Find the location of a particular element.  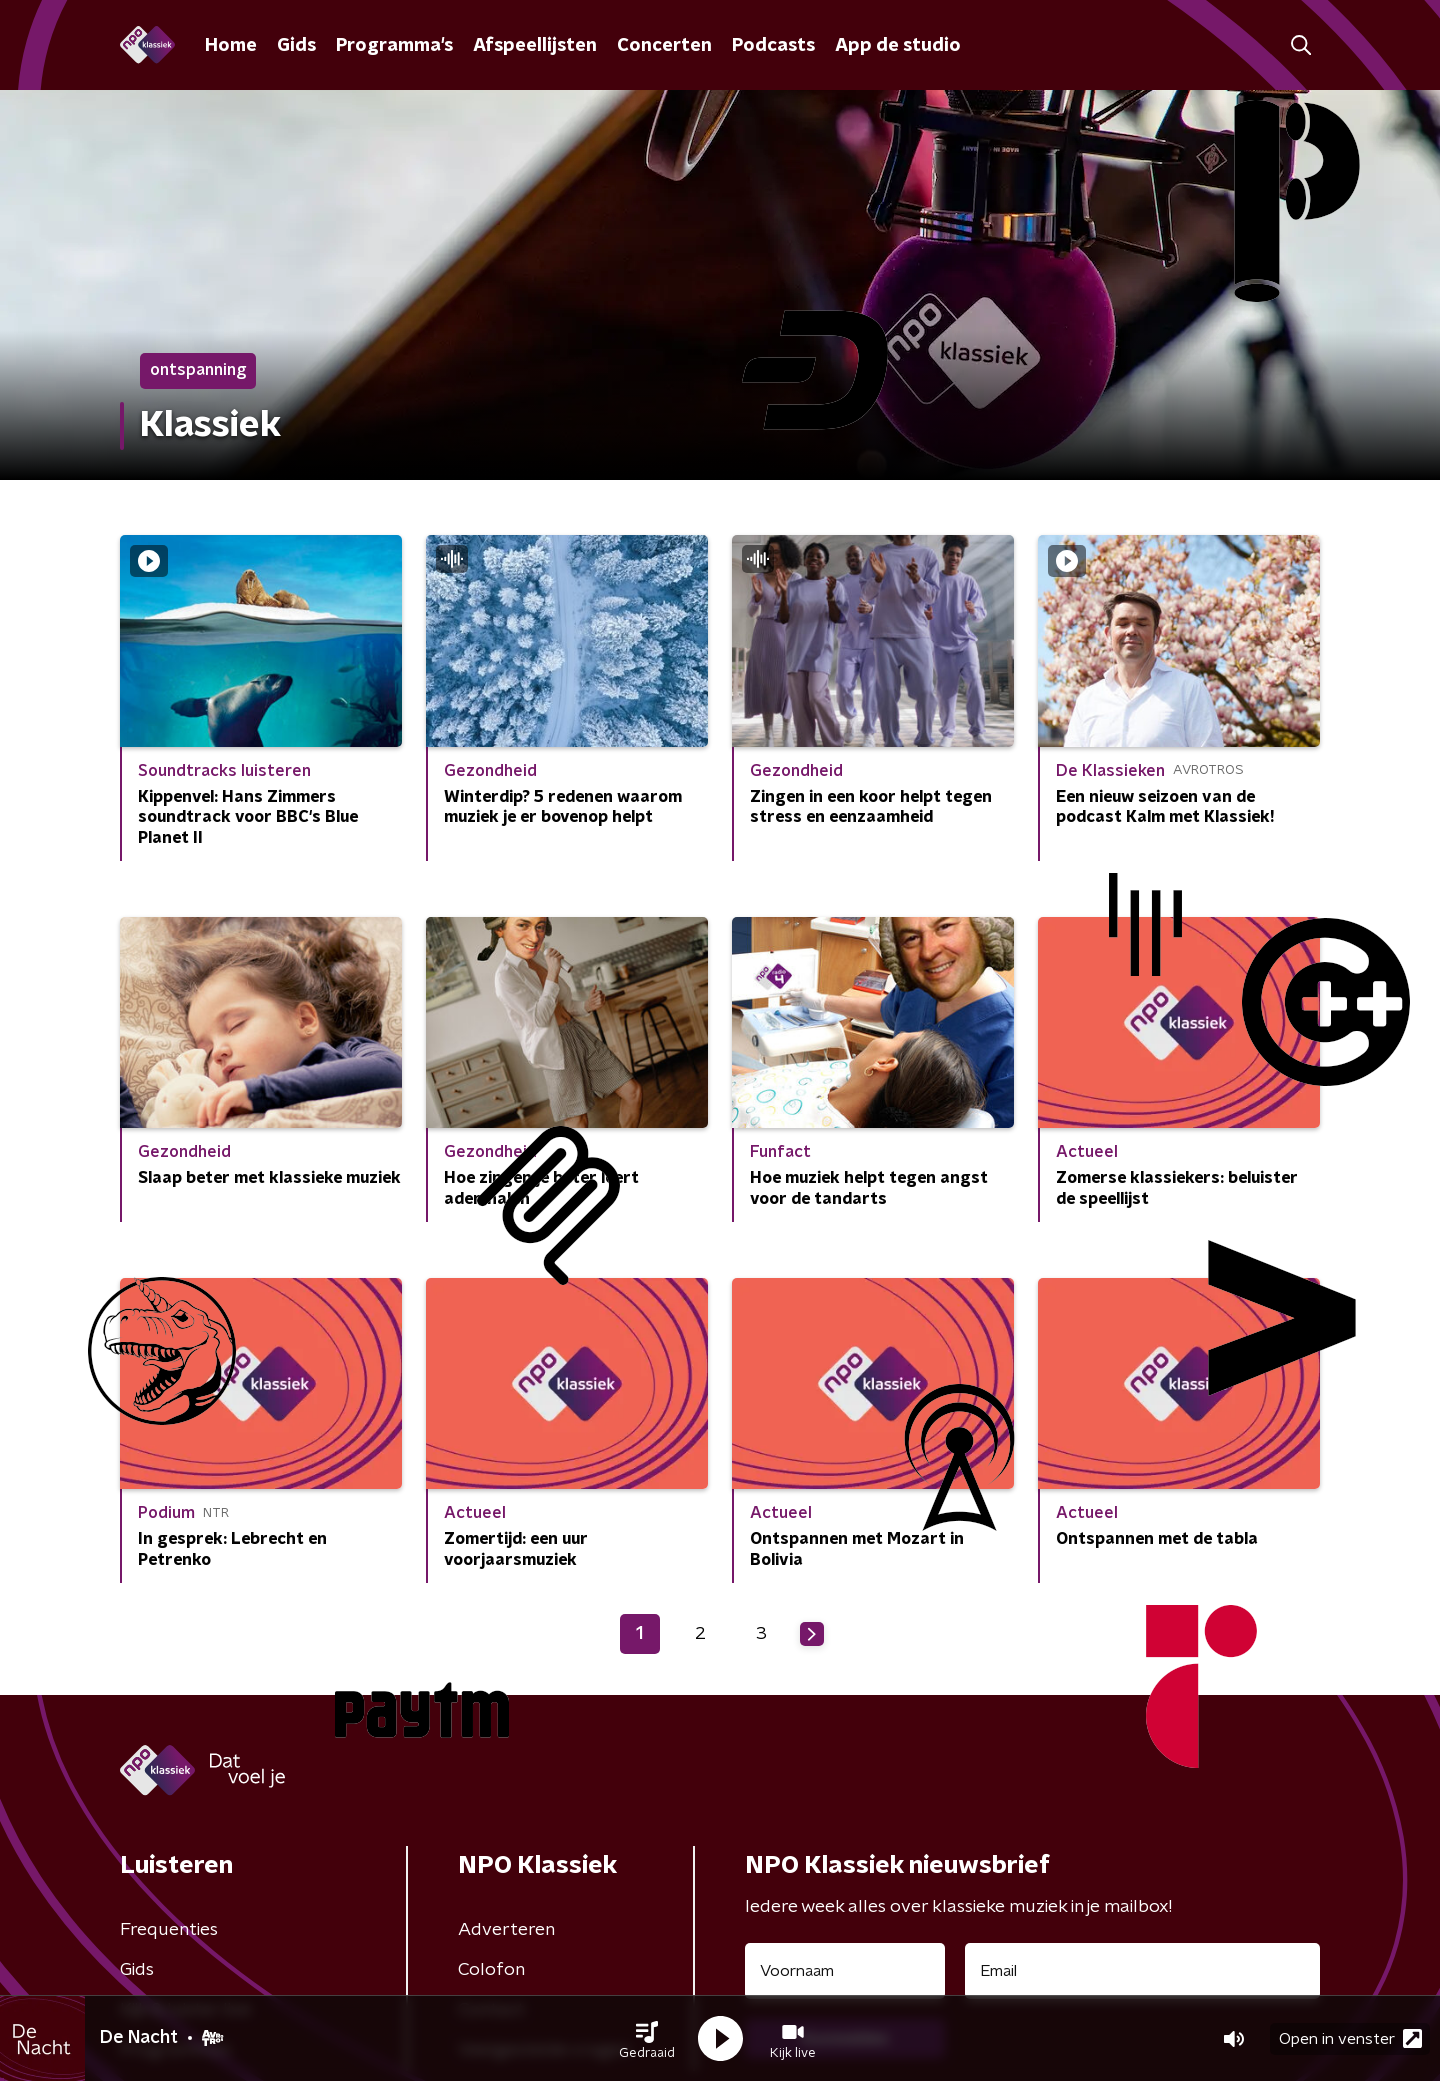

Dash cryptocurrency logo is located at coordinates (815, 370).